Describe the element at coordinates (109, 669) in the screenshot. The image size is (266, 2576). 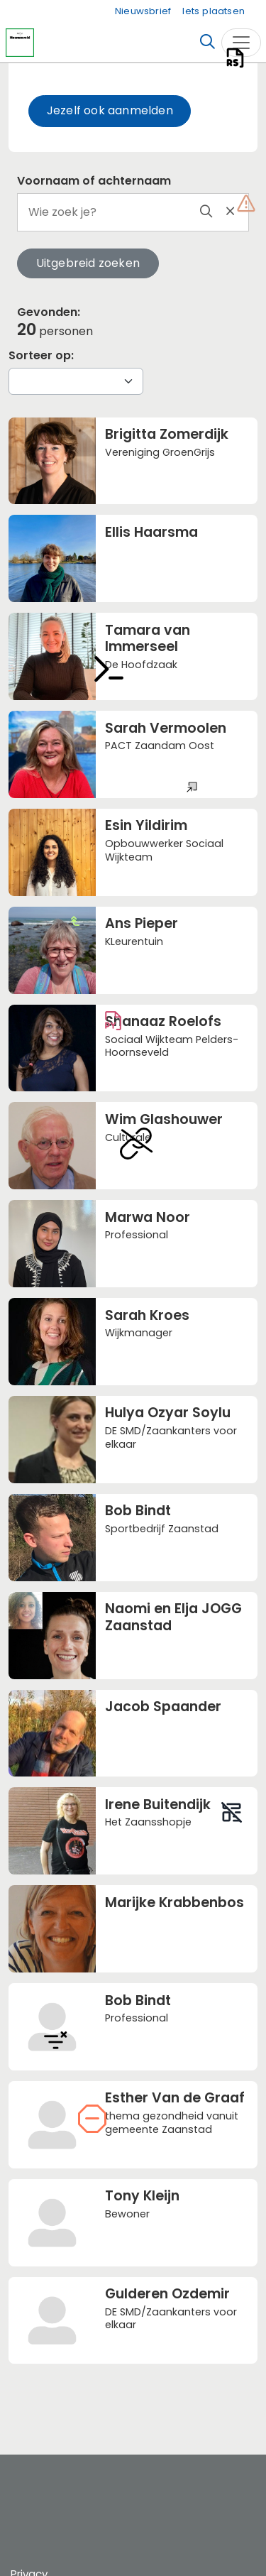
I see `open command palette` at that location.